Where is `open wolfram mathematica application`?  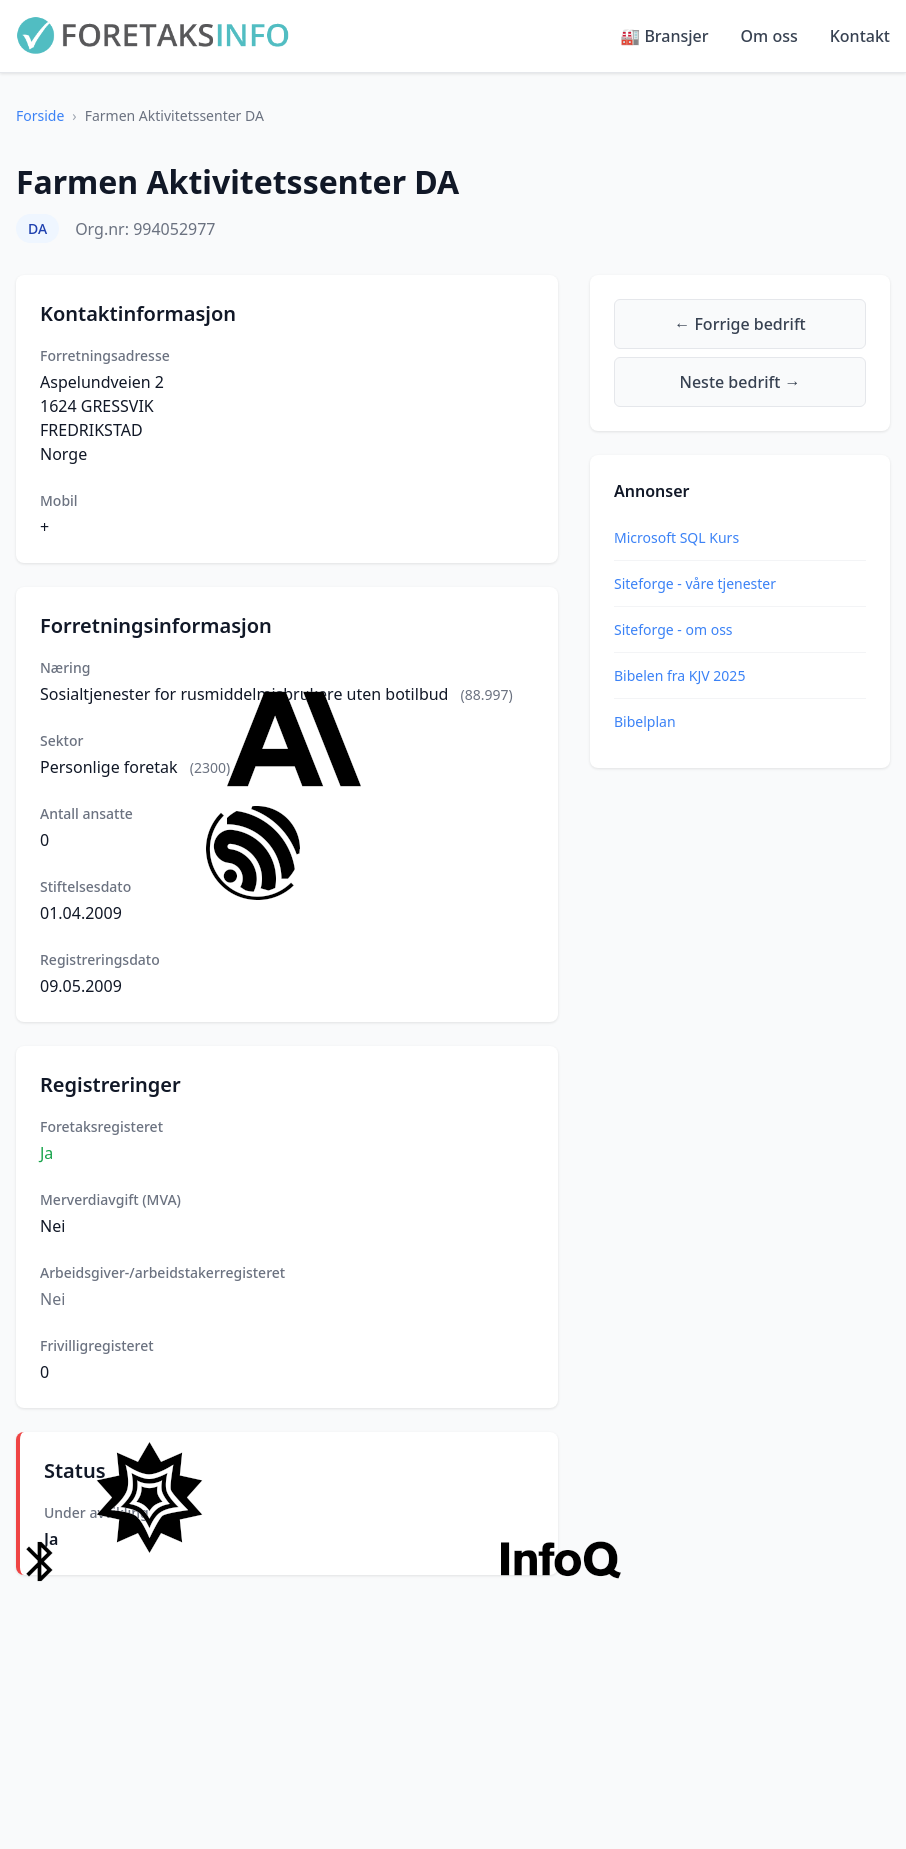
open wolfram mathematica application is located at coordinates (149, 1497).